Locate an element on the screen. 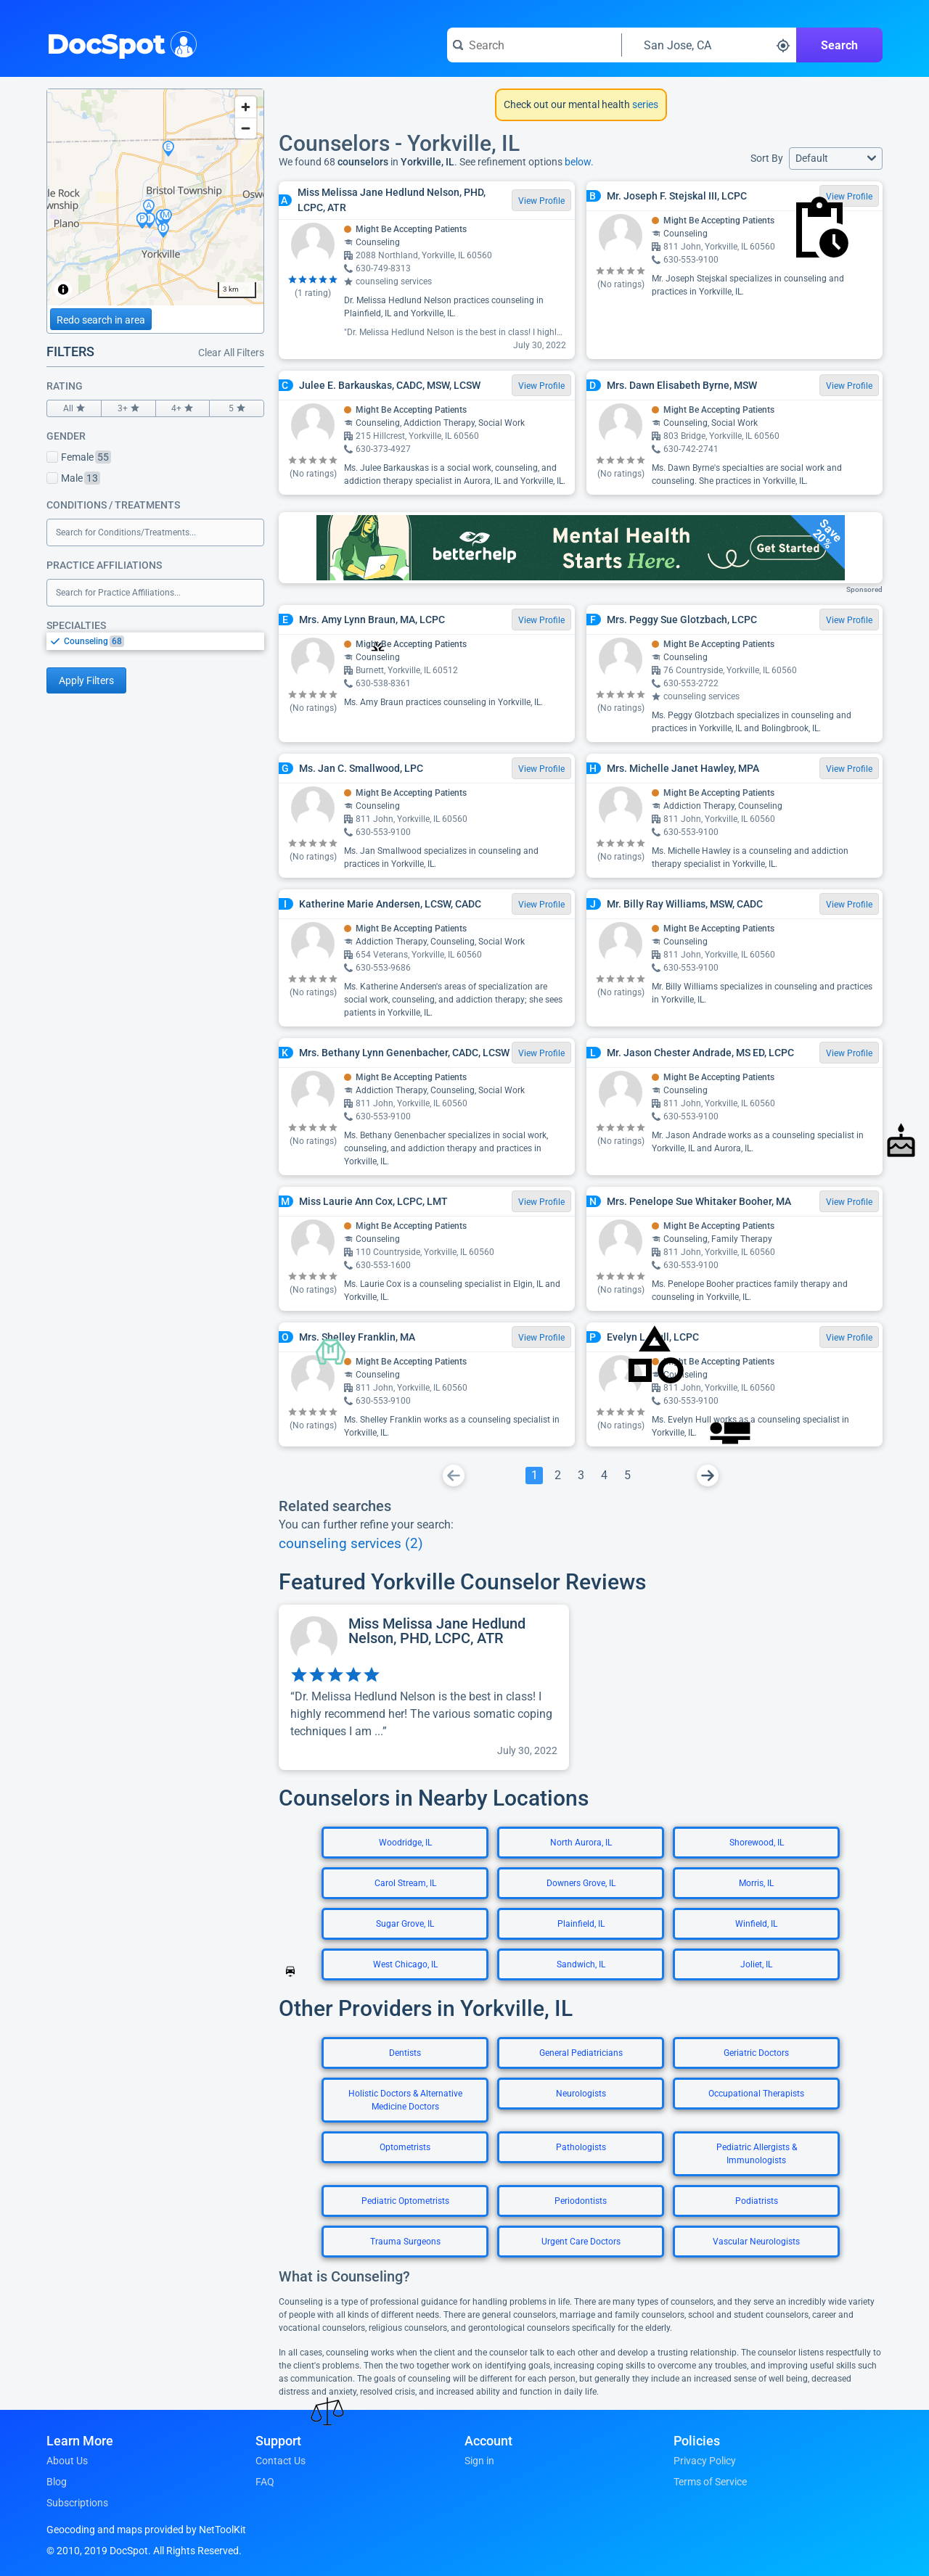 The height and width of the screenshot is (2576, 929). locate nearby electric vehicle charging stations is located at coordinates (290, 1972).